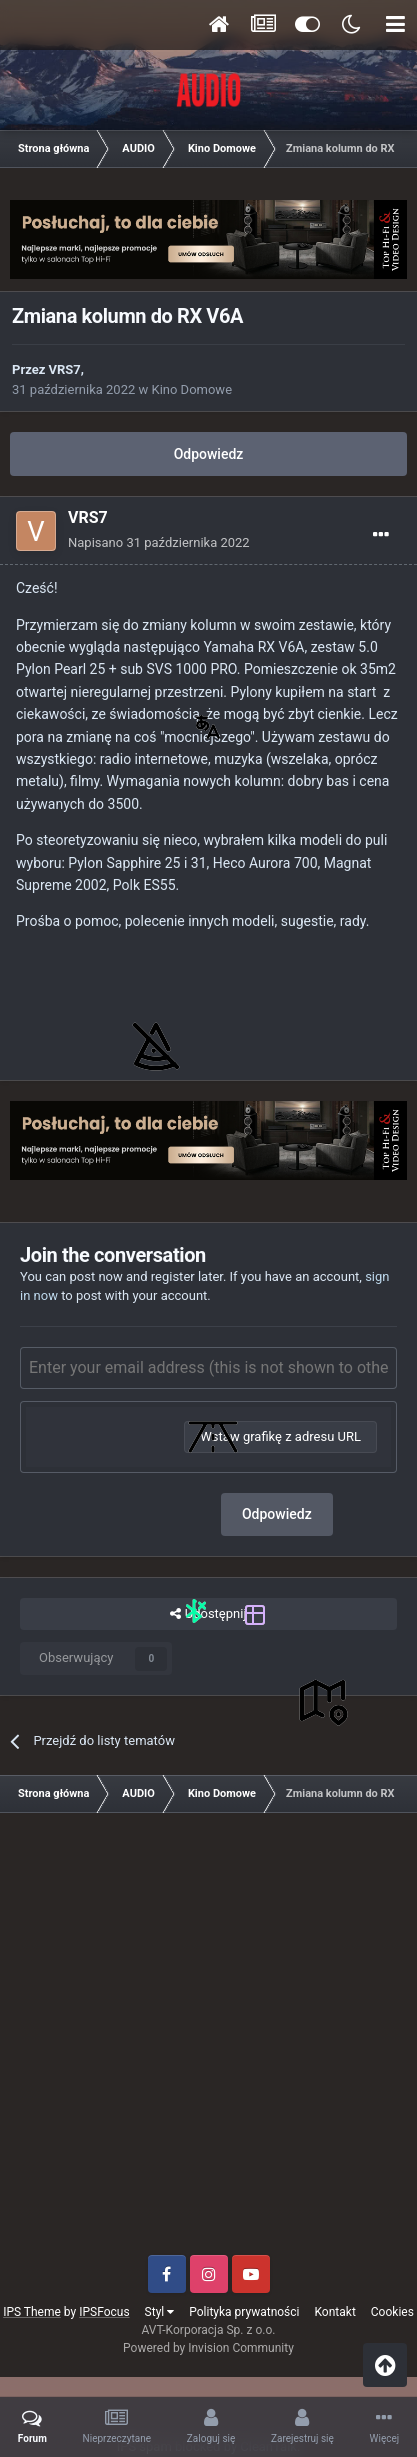  What do you see at coordinates (194, 1611) in the screenshot?
I see `bluetooth is disabled or turned off` at bounding box center [194, 1611].